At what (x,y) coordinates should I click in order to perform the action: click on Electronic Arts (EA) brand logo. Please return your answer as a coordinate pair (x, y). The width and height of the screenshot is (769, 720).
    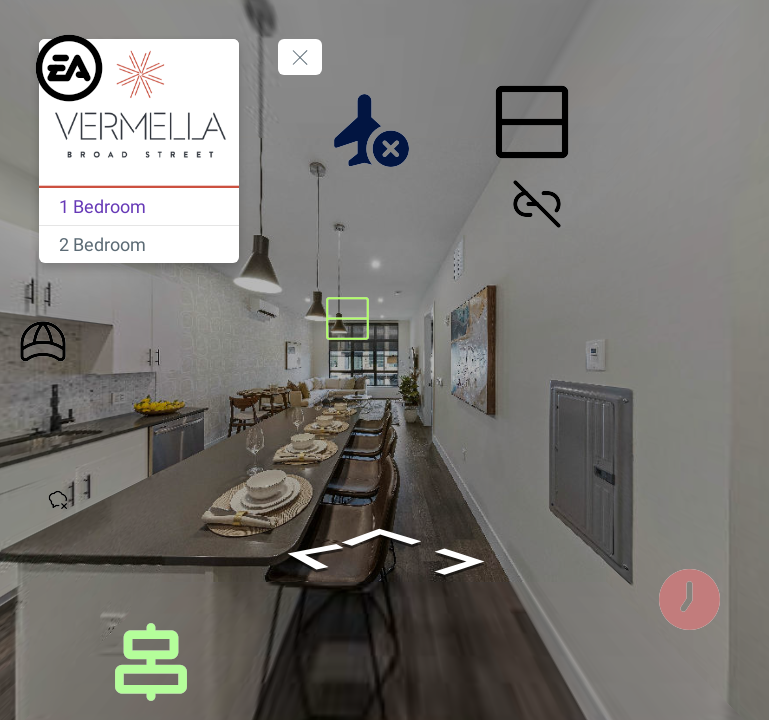
    Looking at the image, I should click on (69, 68).